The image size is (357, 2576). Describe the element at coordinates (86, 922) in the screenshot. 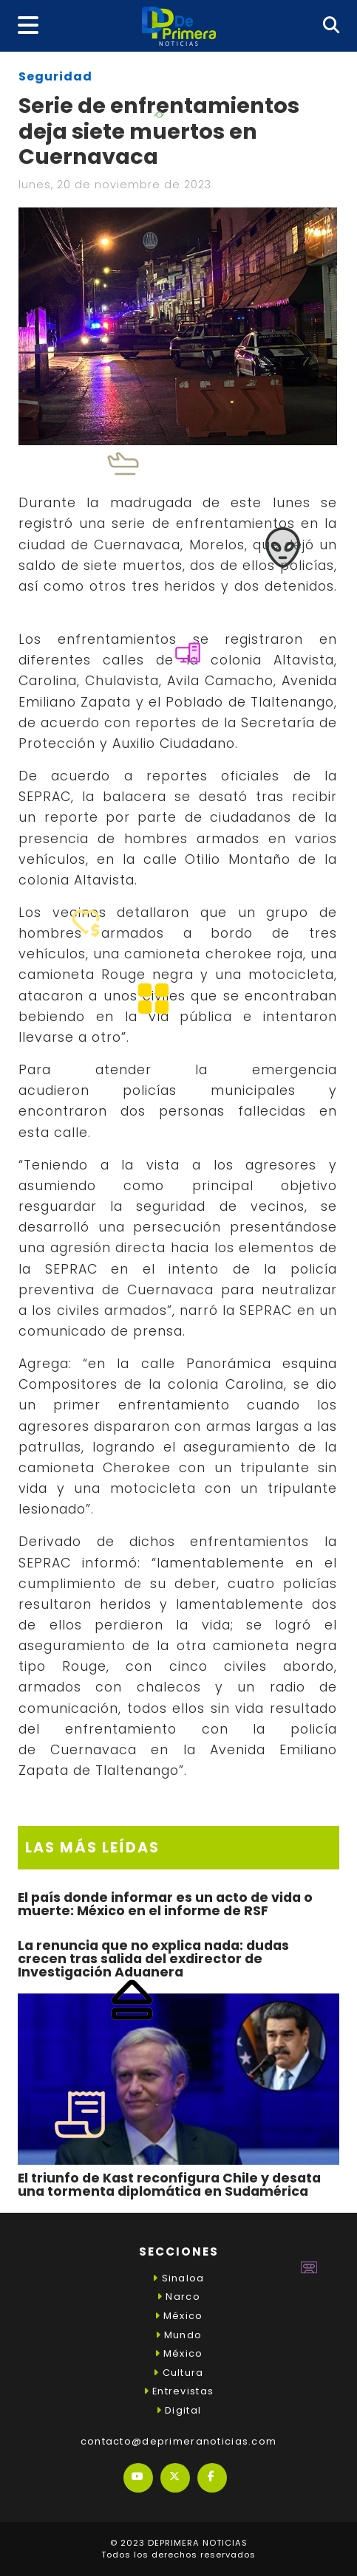

I see `donate to a cause or charity` at that location.